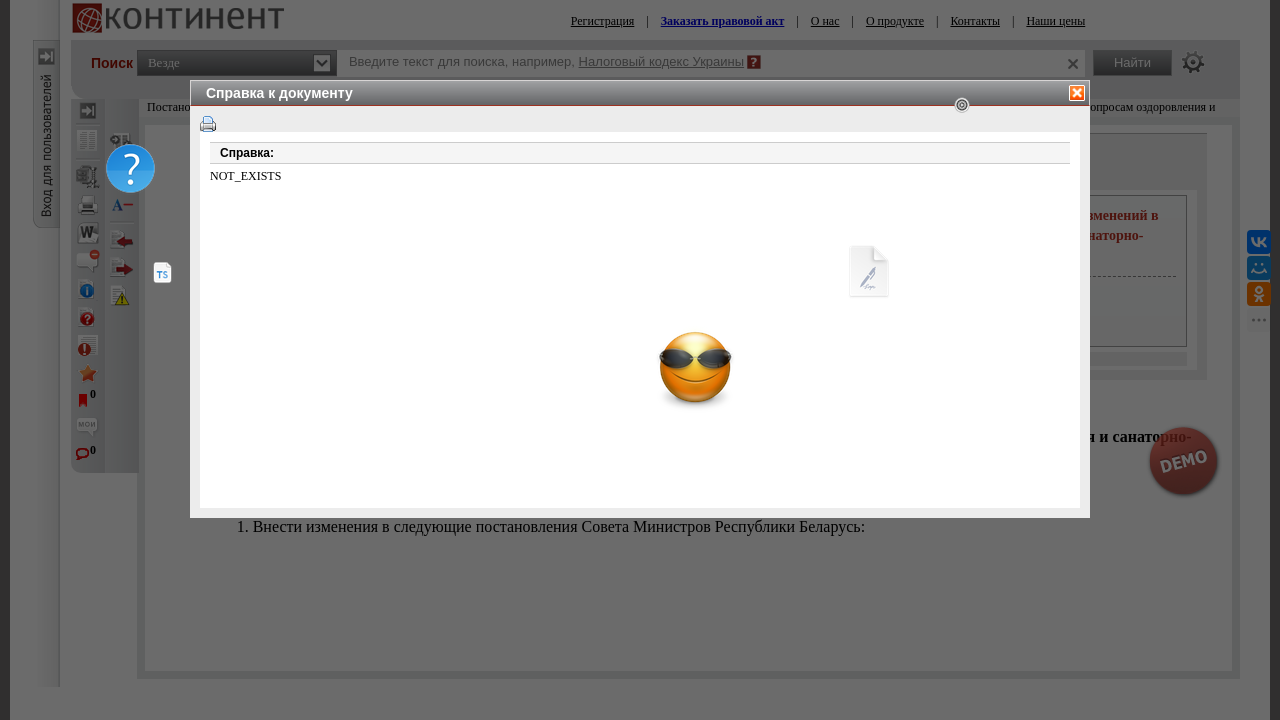 This screenshot has height=720, width=1280. What do you see at coordinates (695, 370) in the screenshot?
I see `indicates a "cool" or confident mood in messaging` at bounding box center [695, 370].